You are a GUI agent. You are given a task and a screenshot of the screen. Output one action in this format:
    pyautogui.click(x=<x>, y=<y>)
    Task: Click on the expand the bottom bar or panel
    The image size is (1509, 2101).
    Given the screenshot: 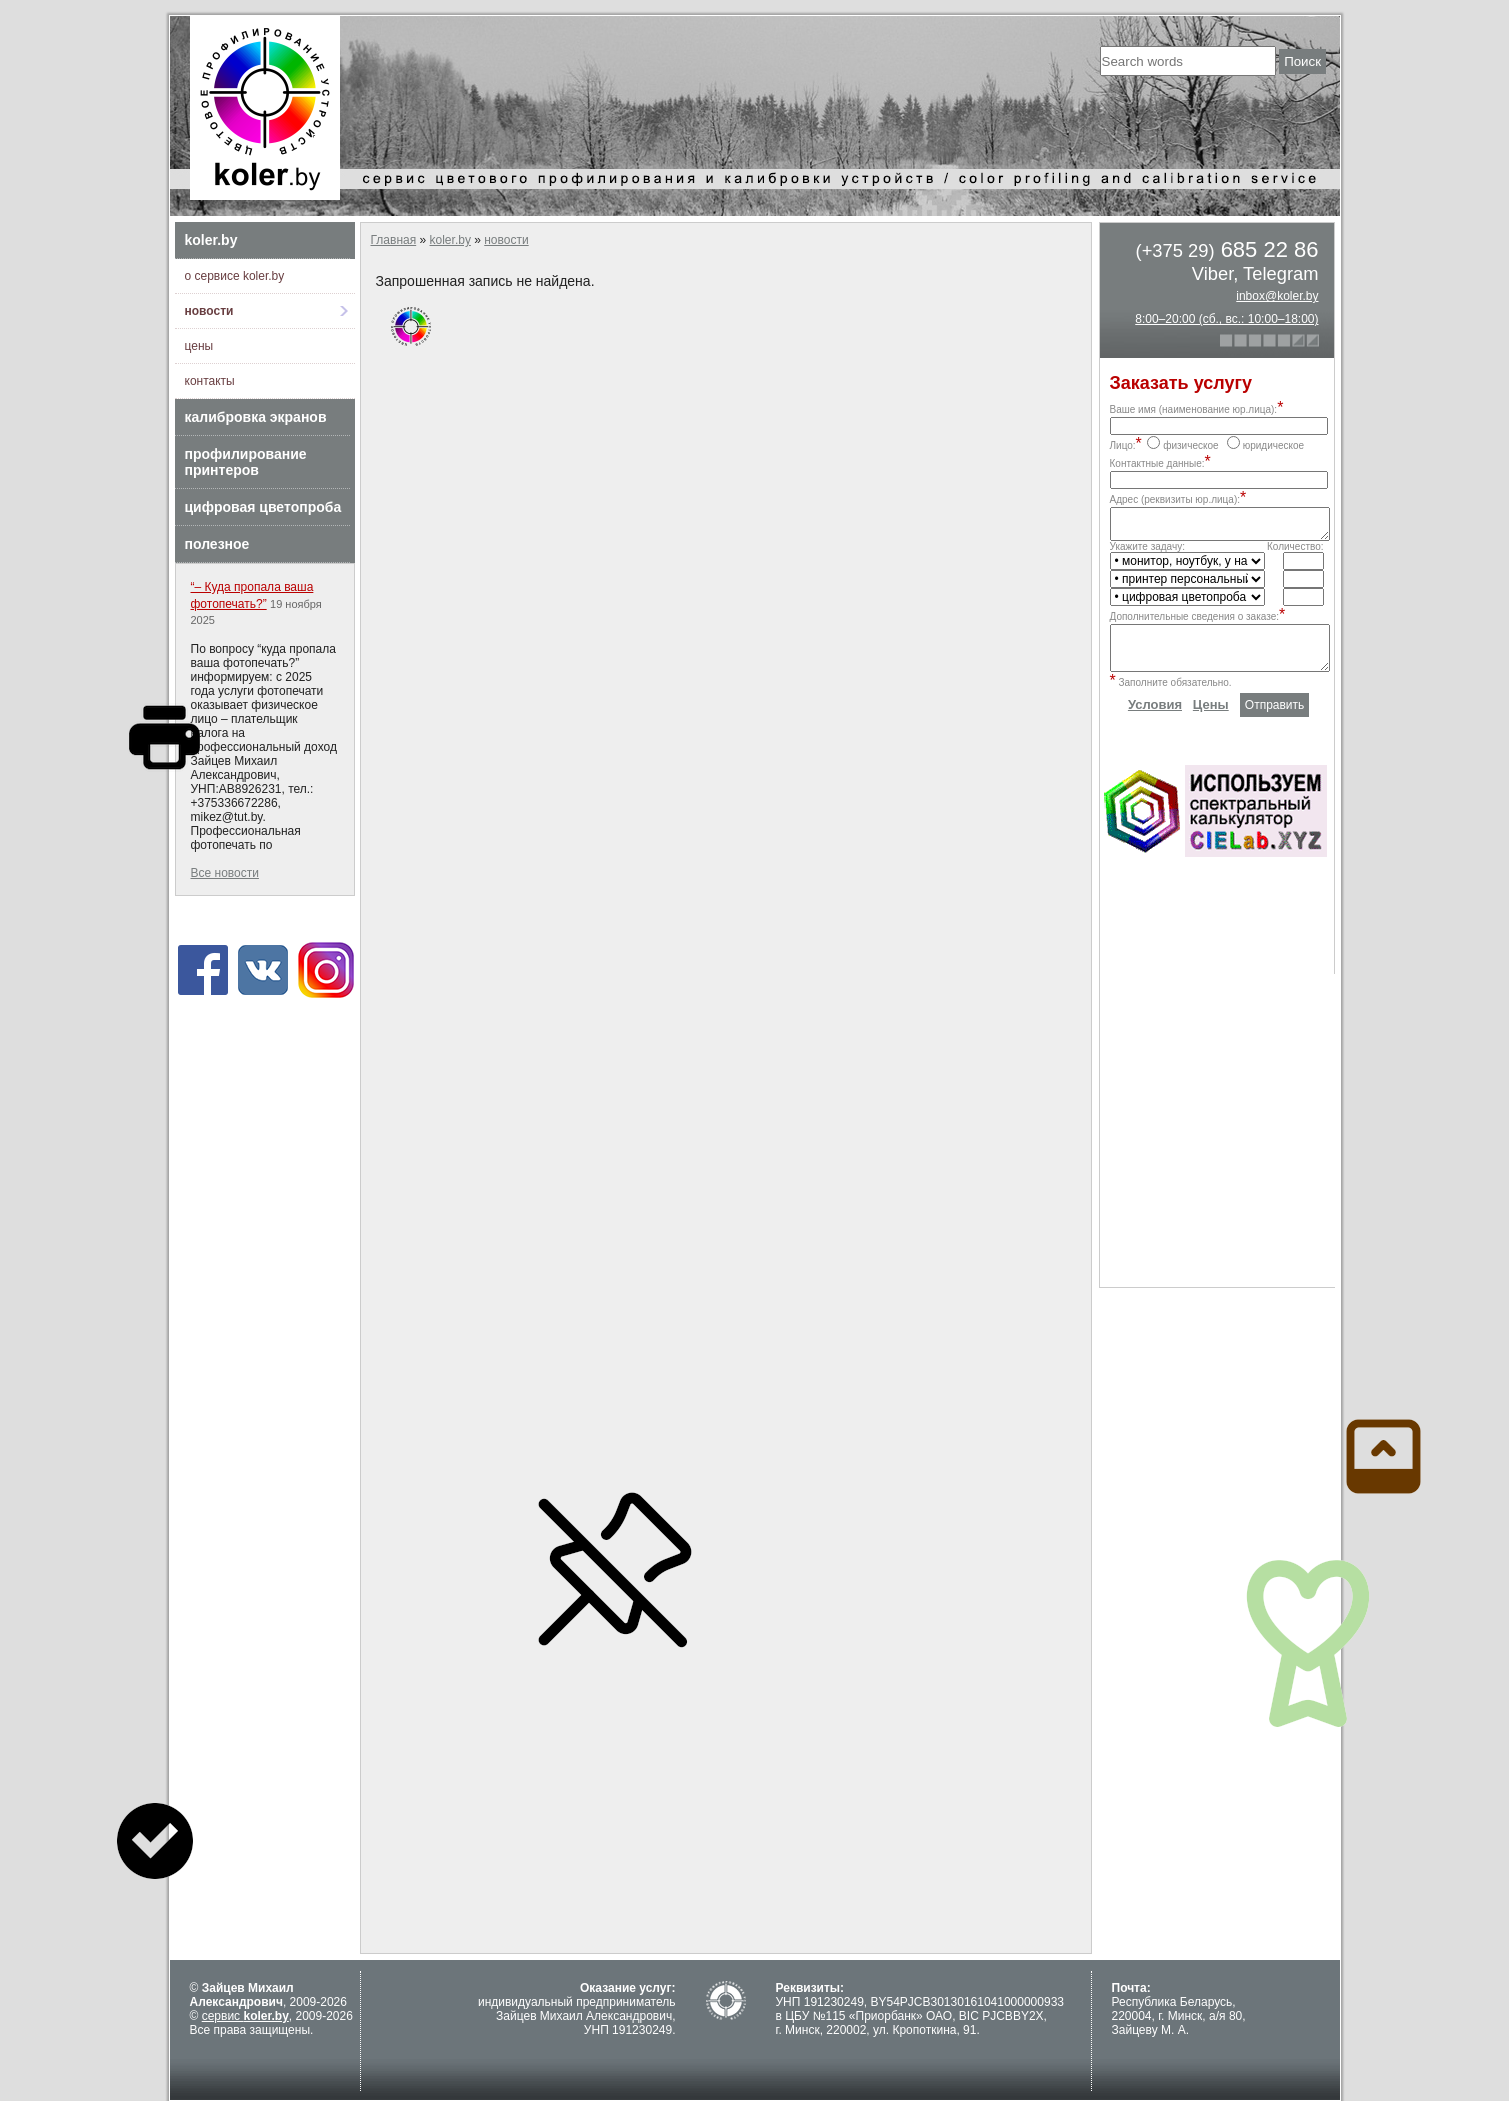 What is the action you would take?
    pyautogui.click(x=1383, y=1456)
    